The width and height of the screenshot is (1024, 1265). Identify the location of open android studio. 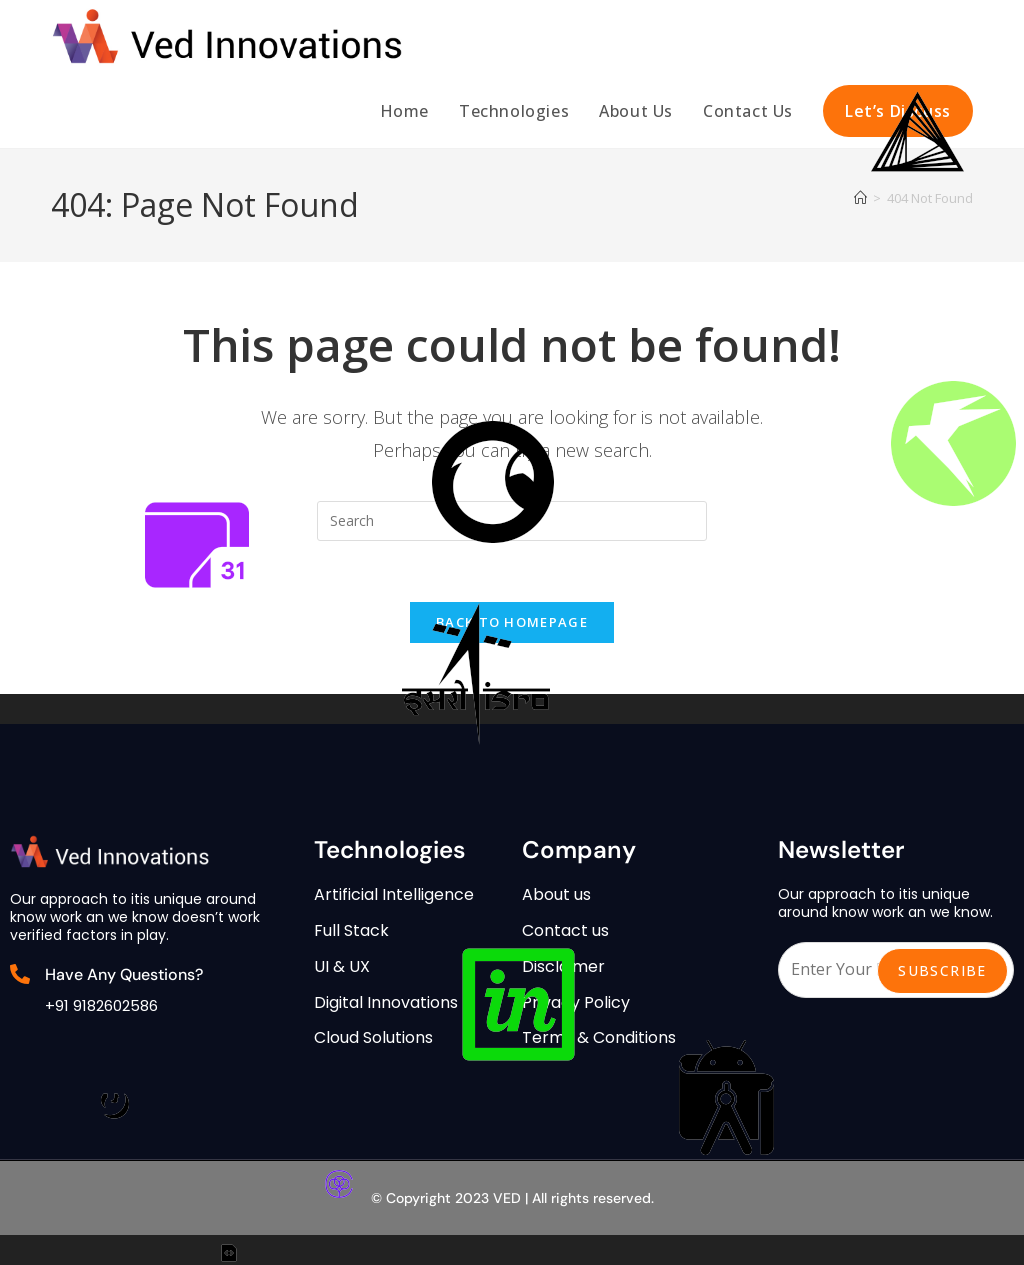
(726, 1097).